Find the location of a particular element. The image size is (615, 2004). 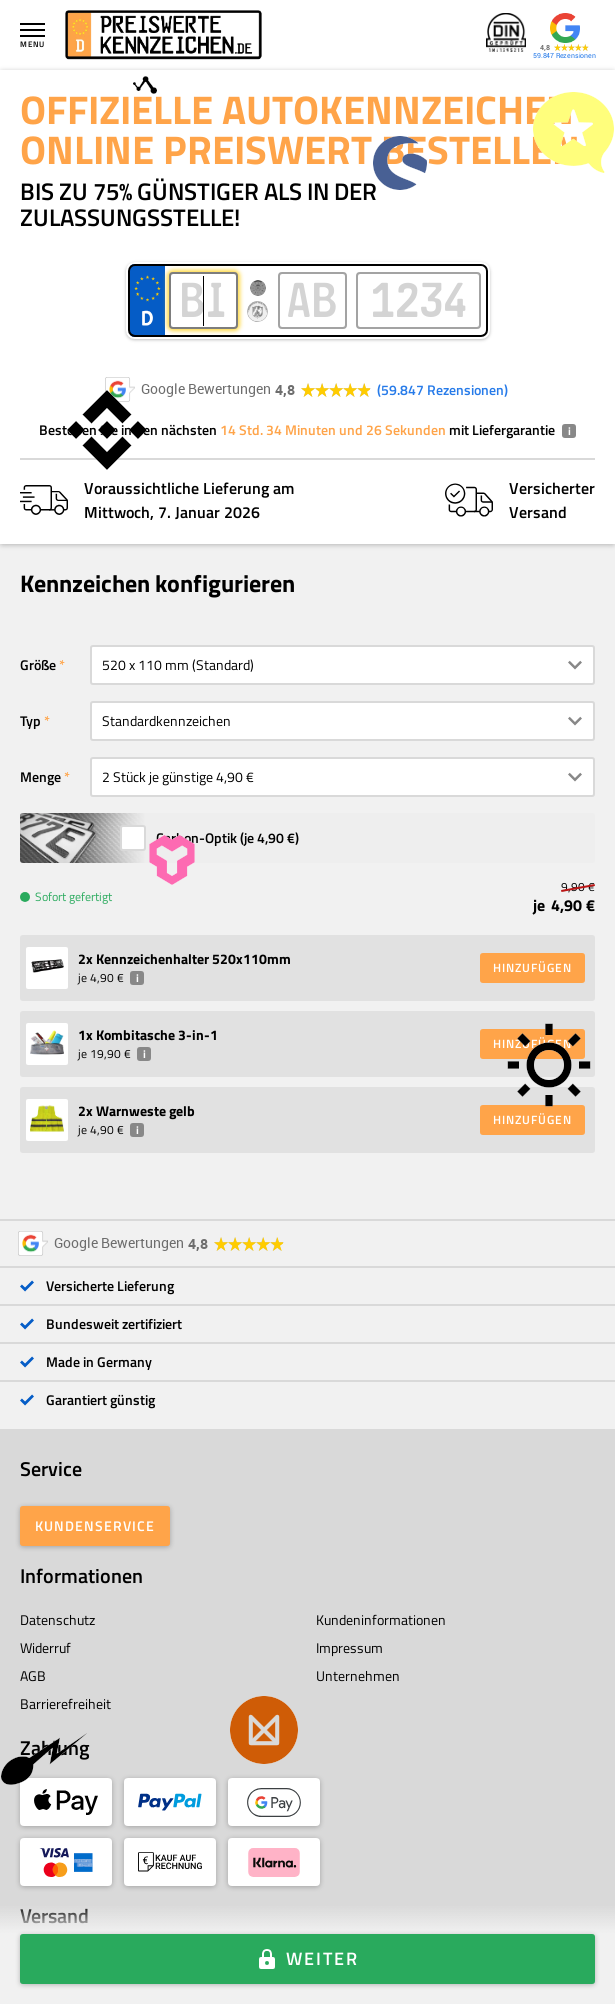

Shopware e-commerce platform logo is located at coordinates (400, 163).